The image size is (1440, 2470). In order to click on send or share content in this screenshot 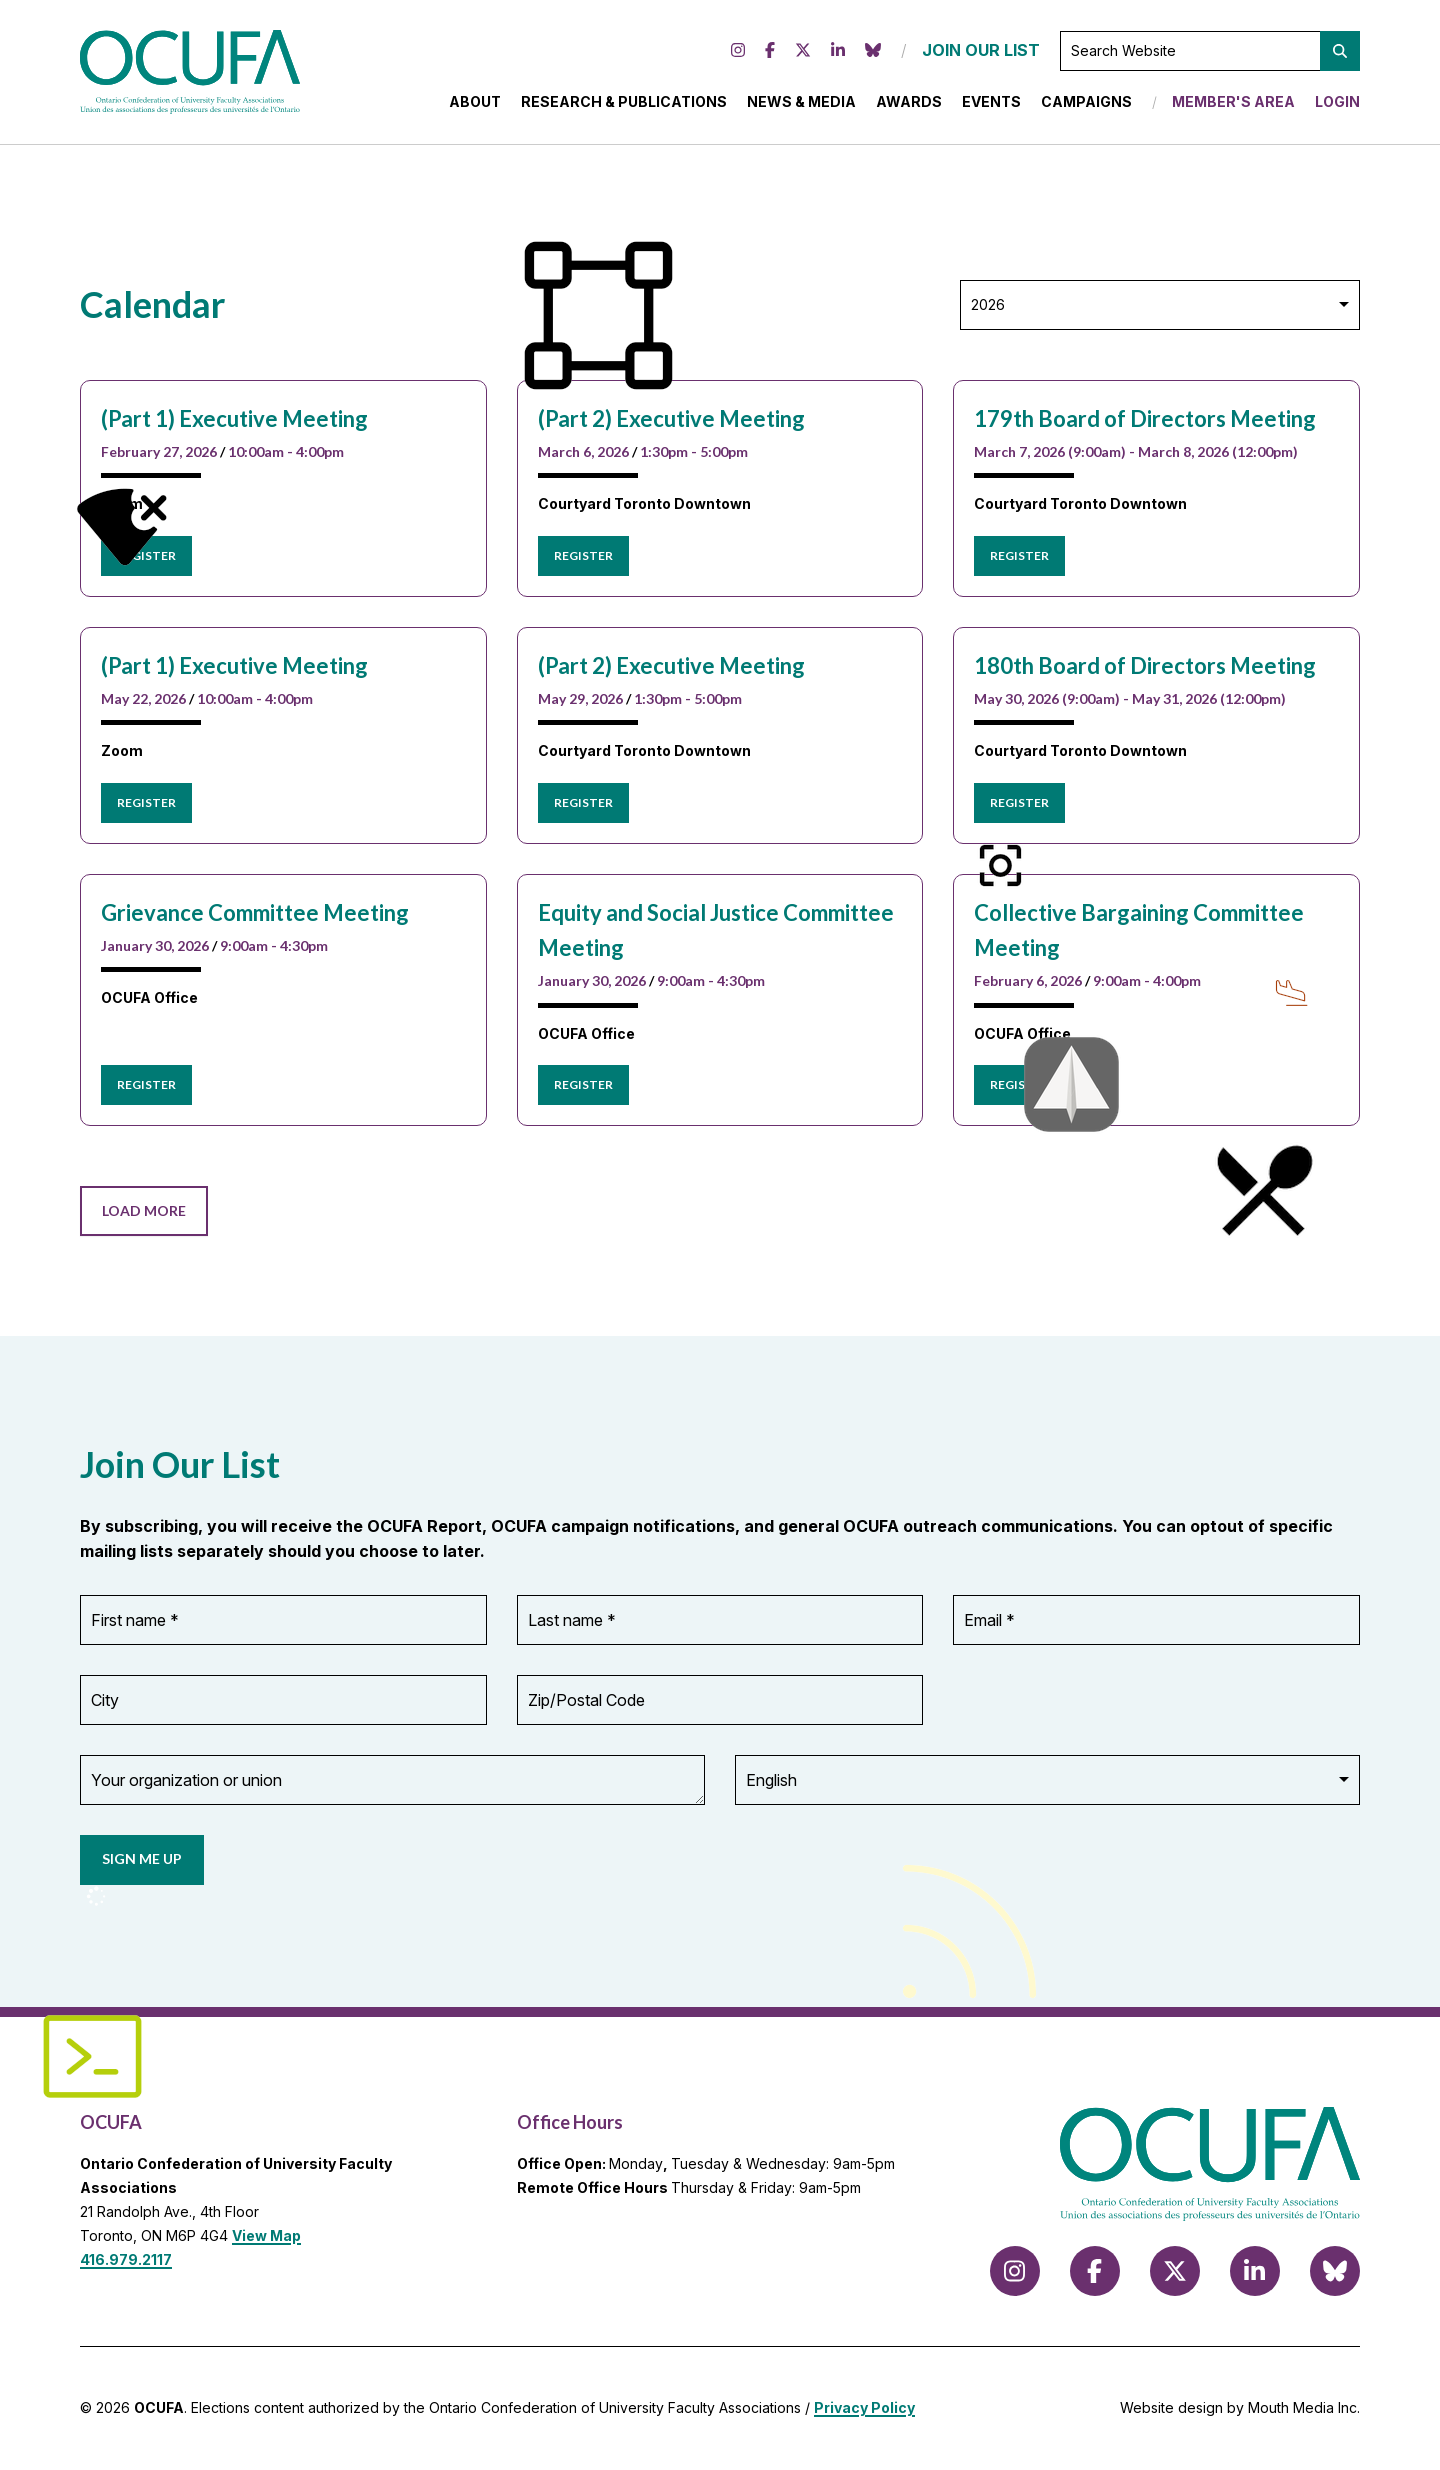, I will do `click(1071, 1084)`.